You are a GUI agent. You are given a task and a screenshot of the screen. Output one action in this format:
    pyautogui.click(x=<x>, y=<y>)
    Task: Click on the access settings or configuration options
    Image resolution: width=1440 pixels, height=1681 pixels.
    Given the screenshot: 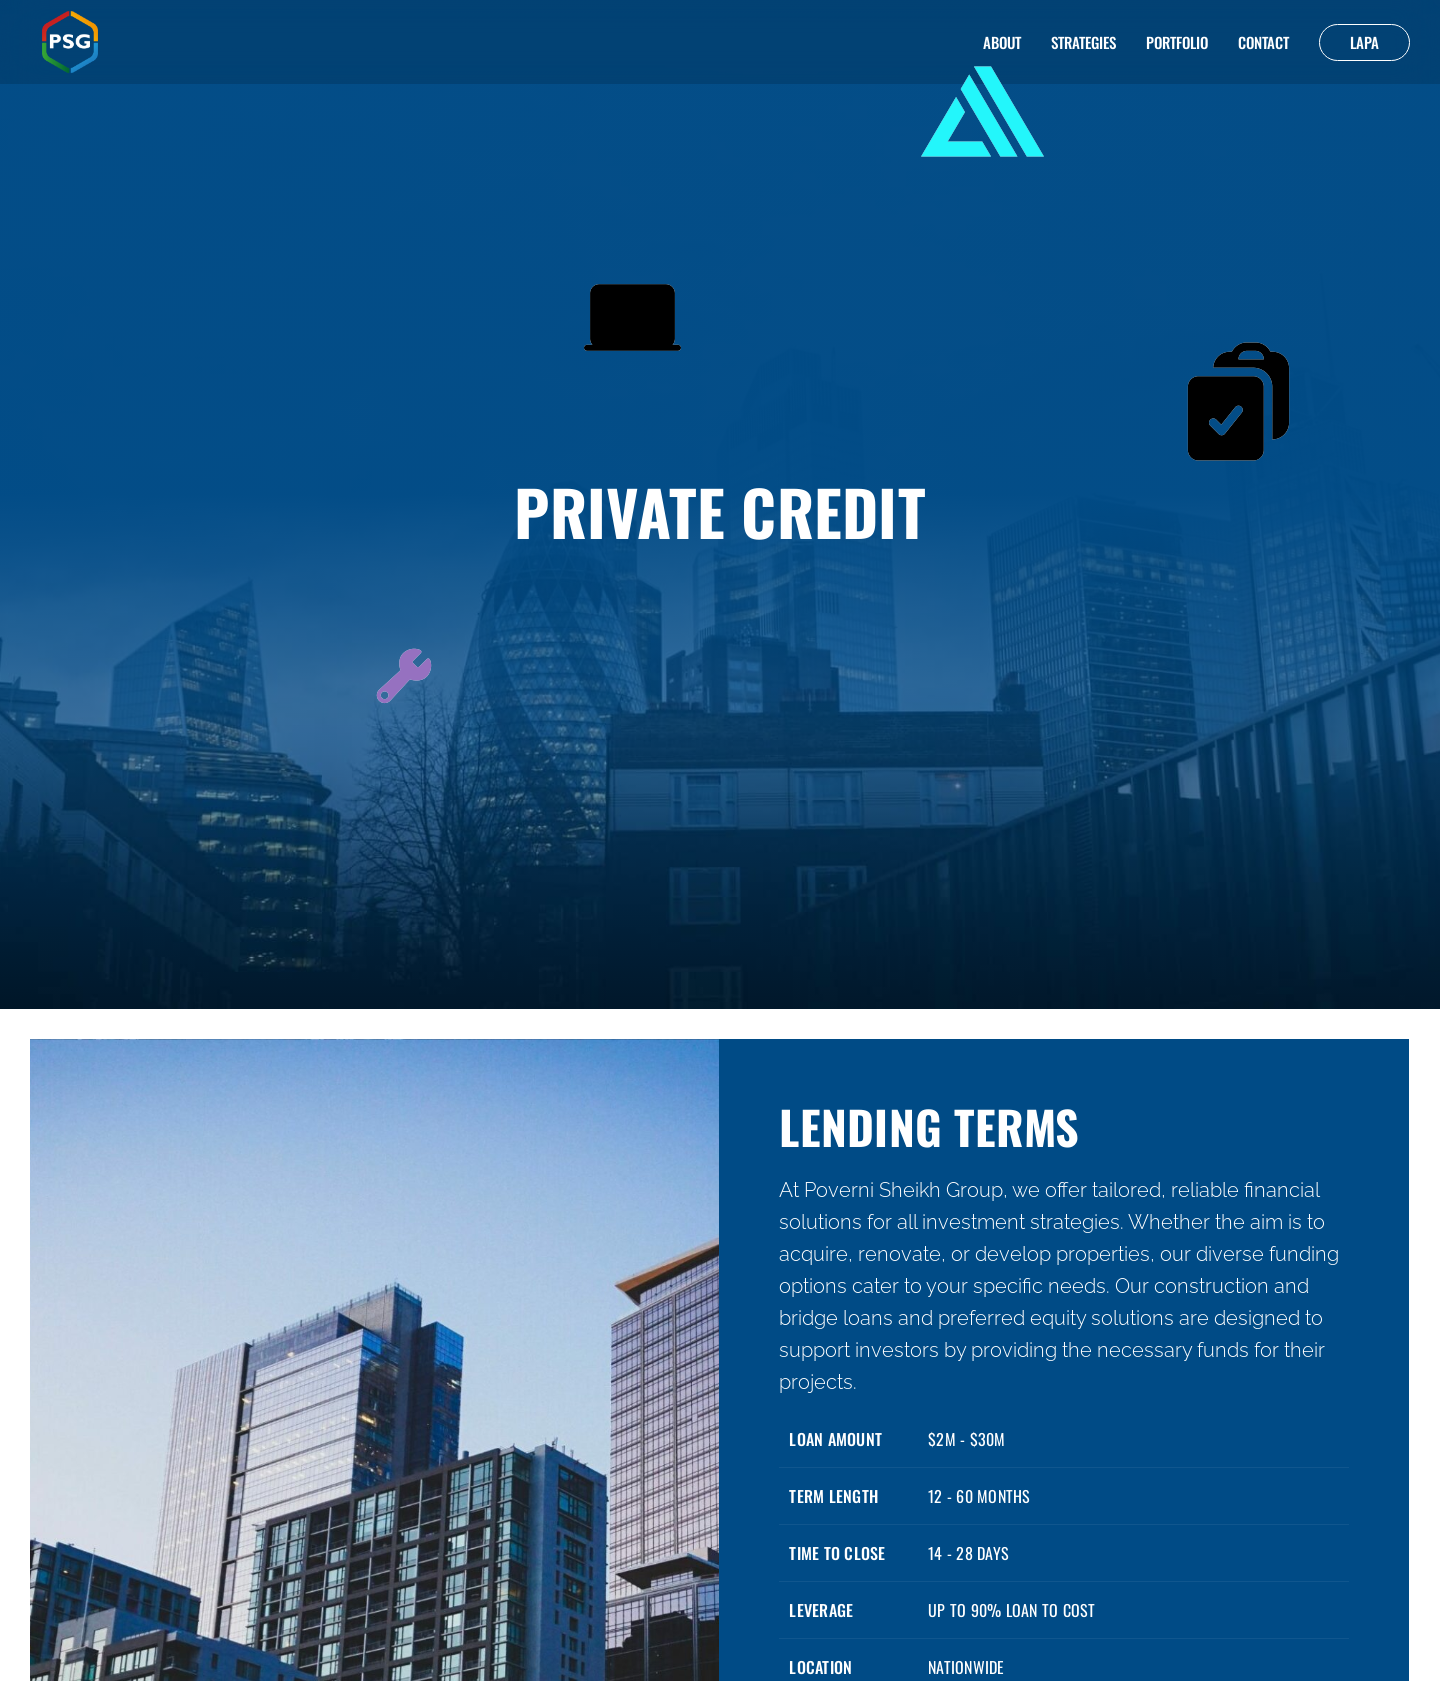 What is the action you would take?
    pyautogui.click(x=404, y=676)
    